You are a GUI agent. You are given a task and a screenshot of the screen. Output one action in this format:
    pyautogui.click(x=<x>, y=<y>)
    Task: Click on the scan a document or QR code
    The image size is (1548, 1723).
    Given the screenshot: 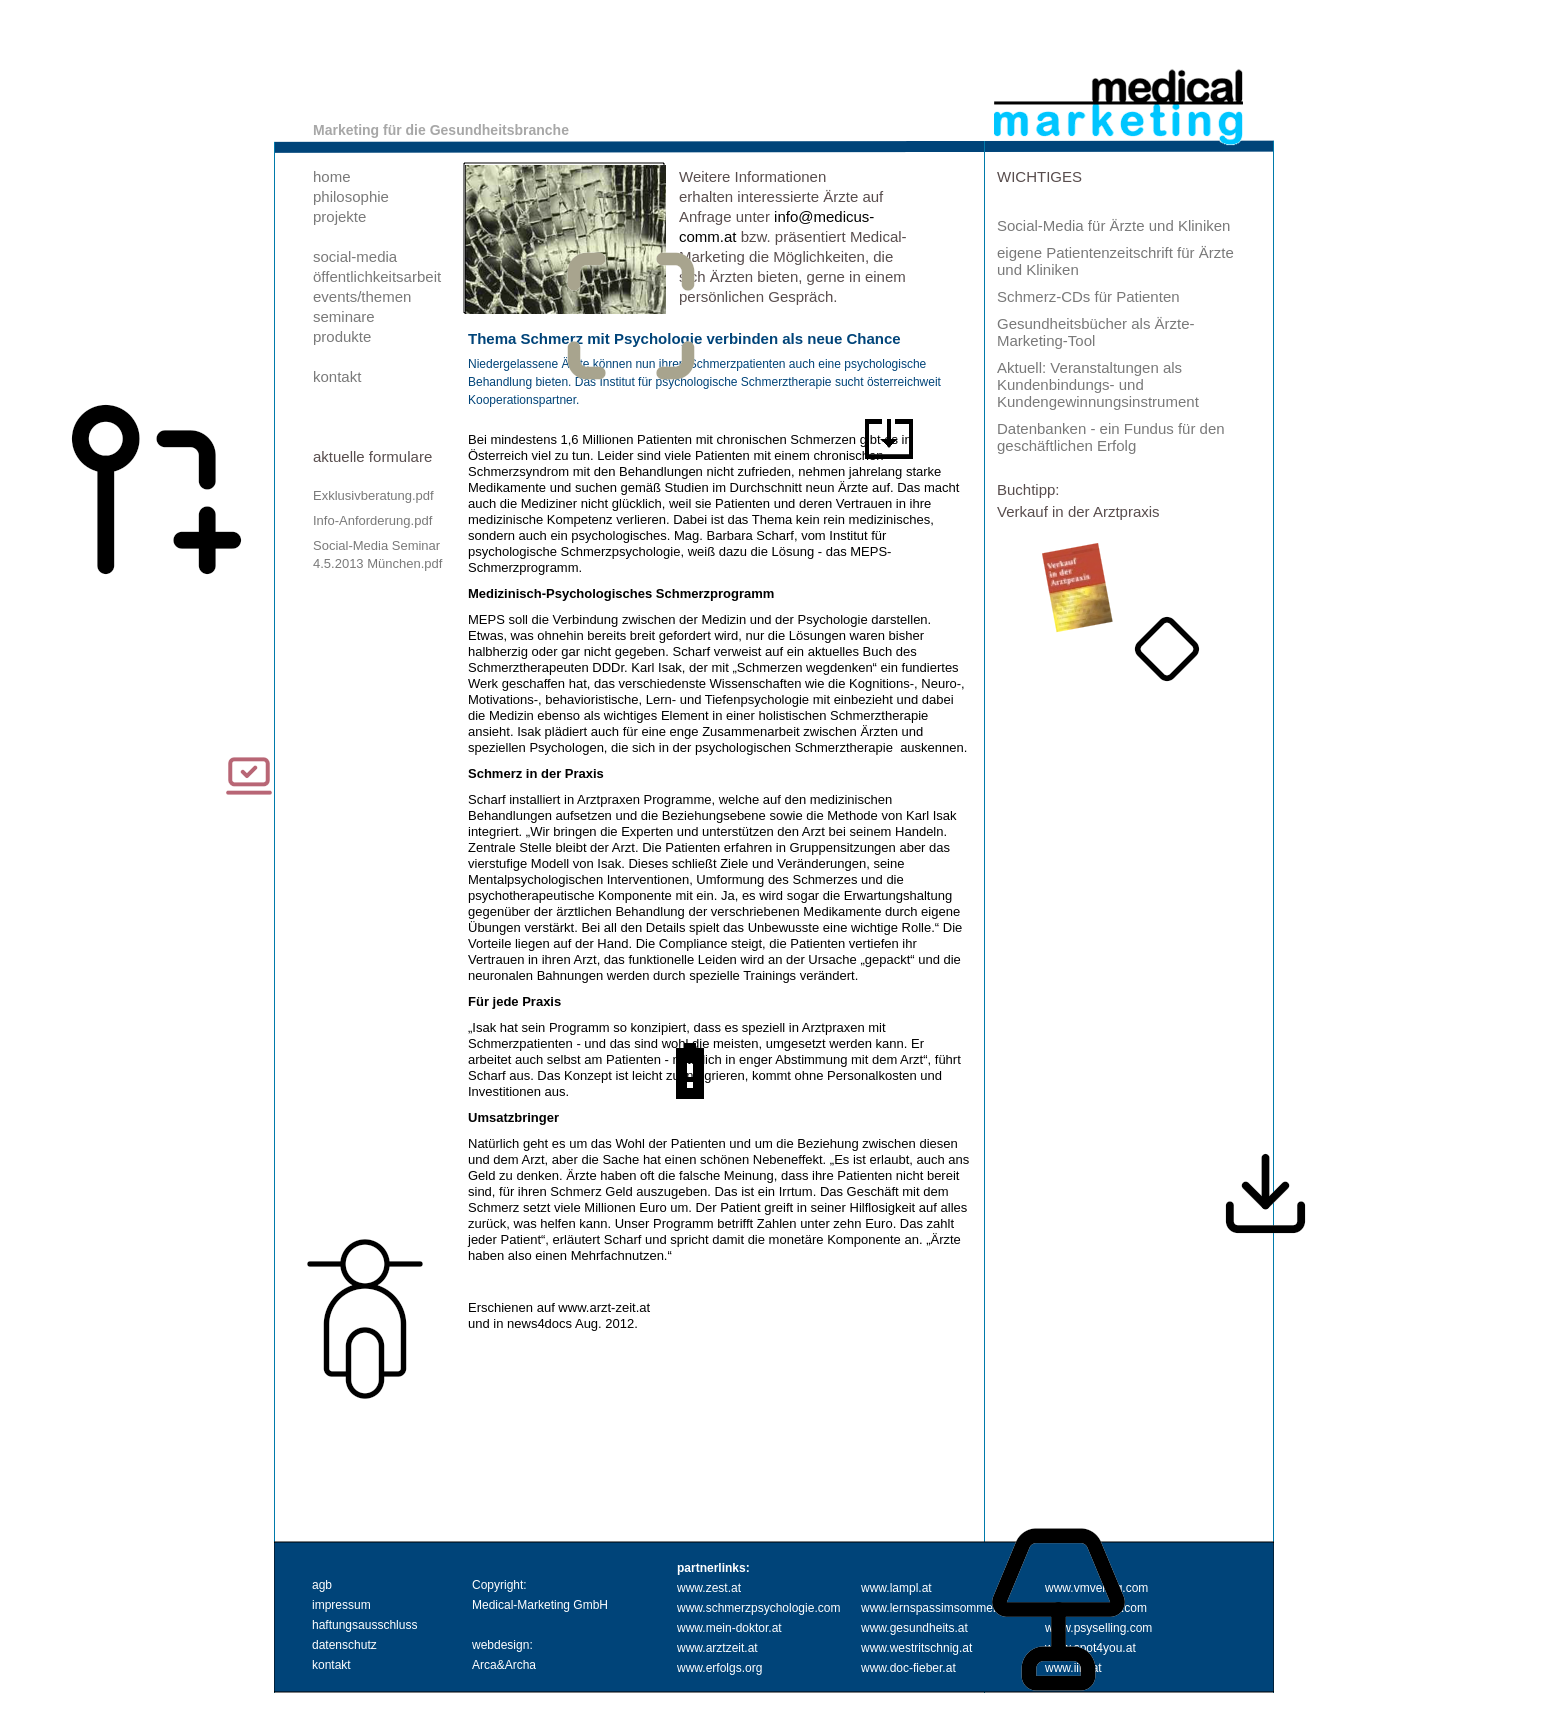 What is the action you would take?
    pyautogui.click(x=631, y=316)
    